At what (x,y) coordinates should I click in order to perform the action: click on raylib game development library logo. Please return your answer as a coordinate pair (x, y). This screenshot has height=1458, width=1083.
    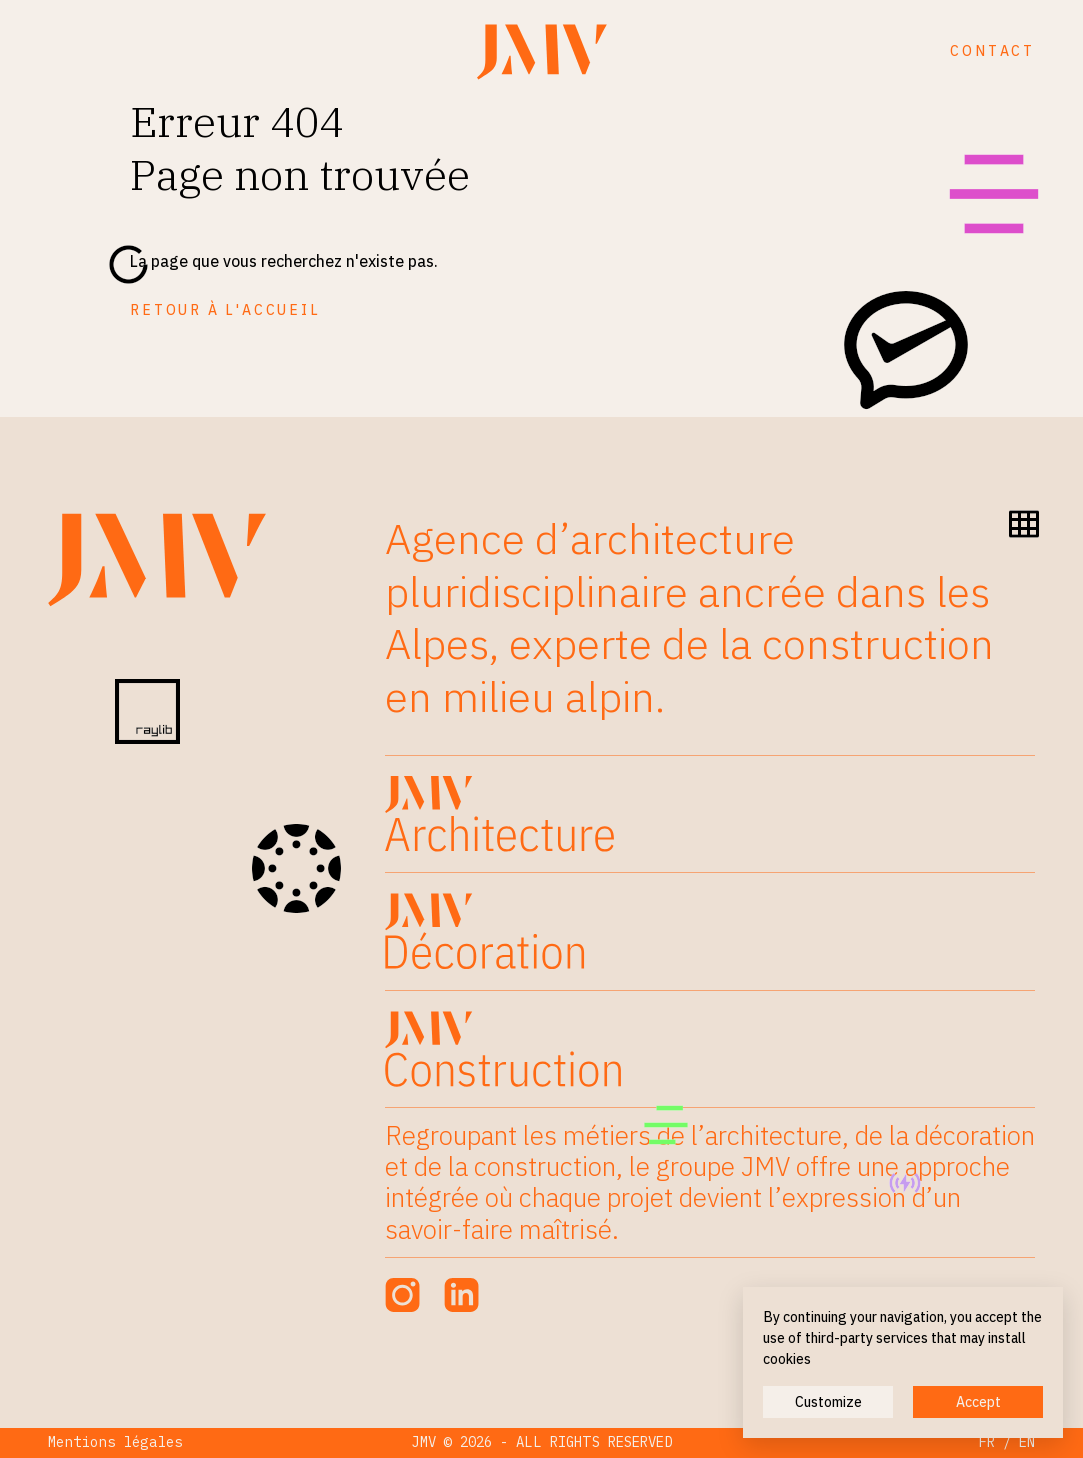
    Looking at the image, I should click on (147, 711).